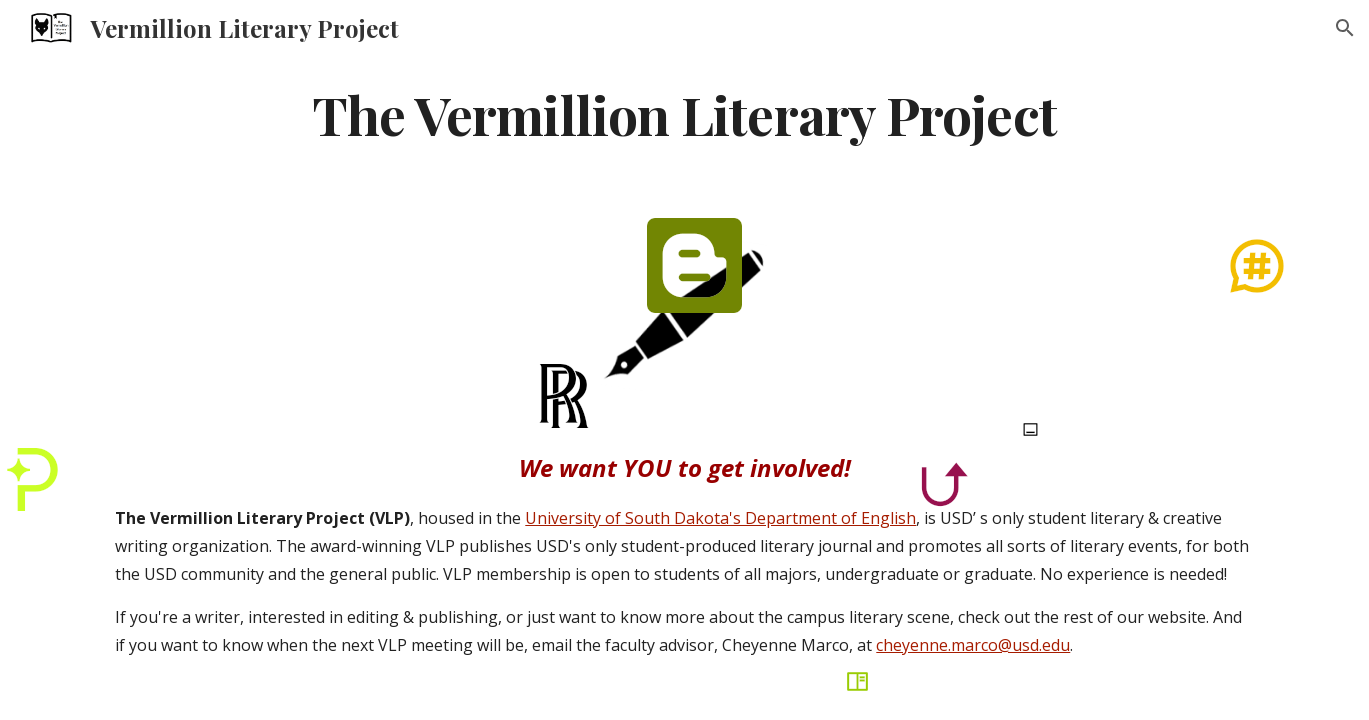 This screenshot has width=1369, height=720. I want to click on open a threaded conversation, so click(1257, 266).